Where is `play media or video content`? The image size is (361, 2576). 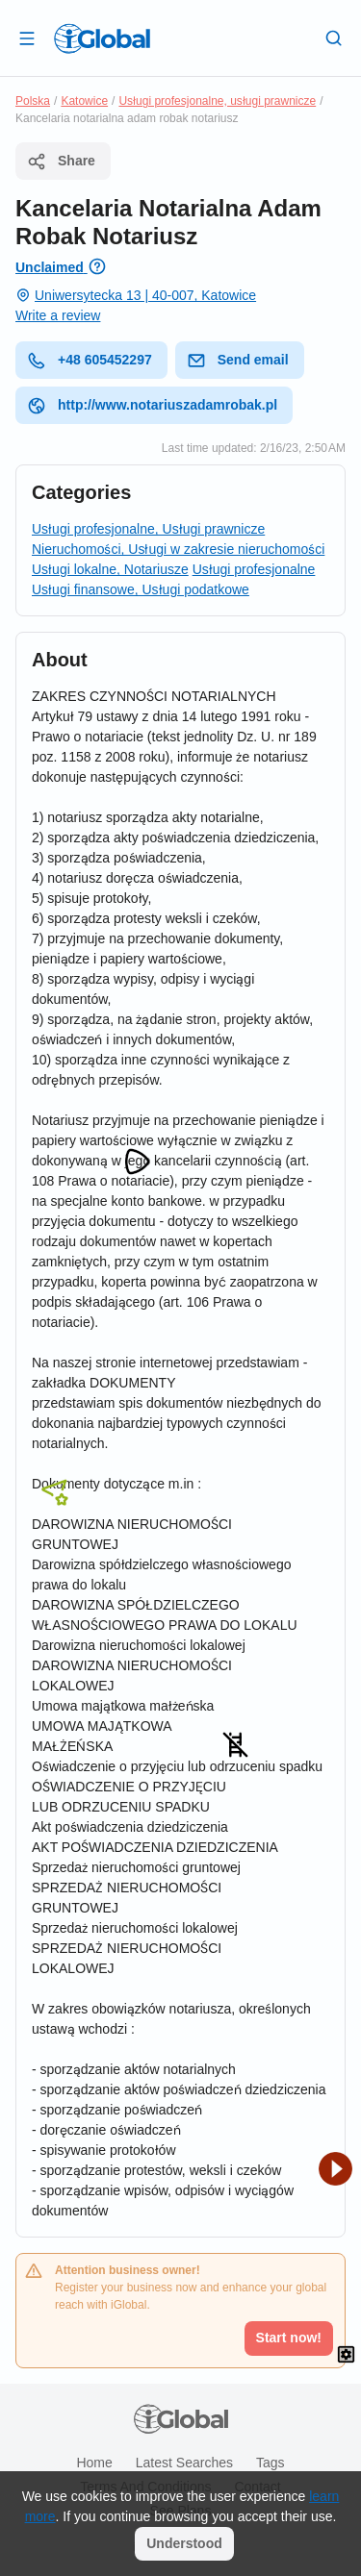
play media or video content is located at coordinates (335, 2168).